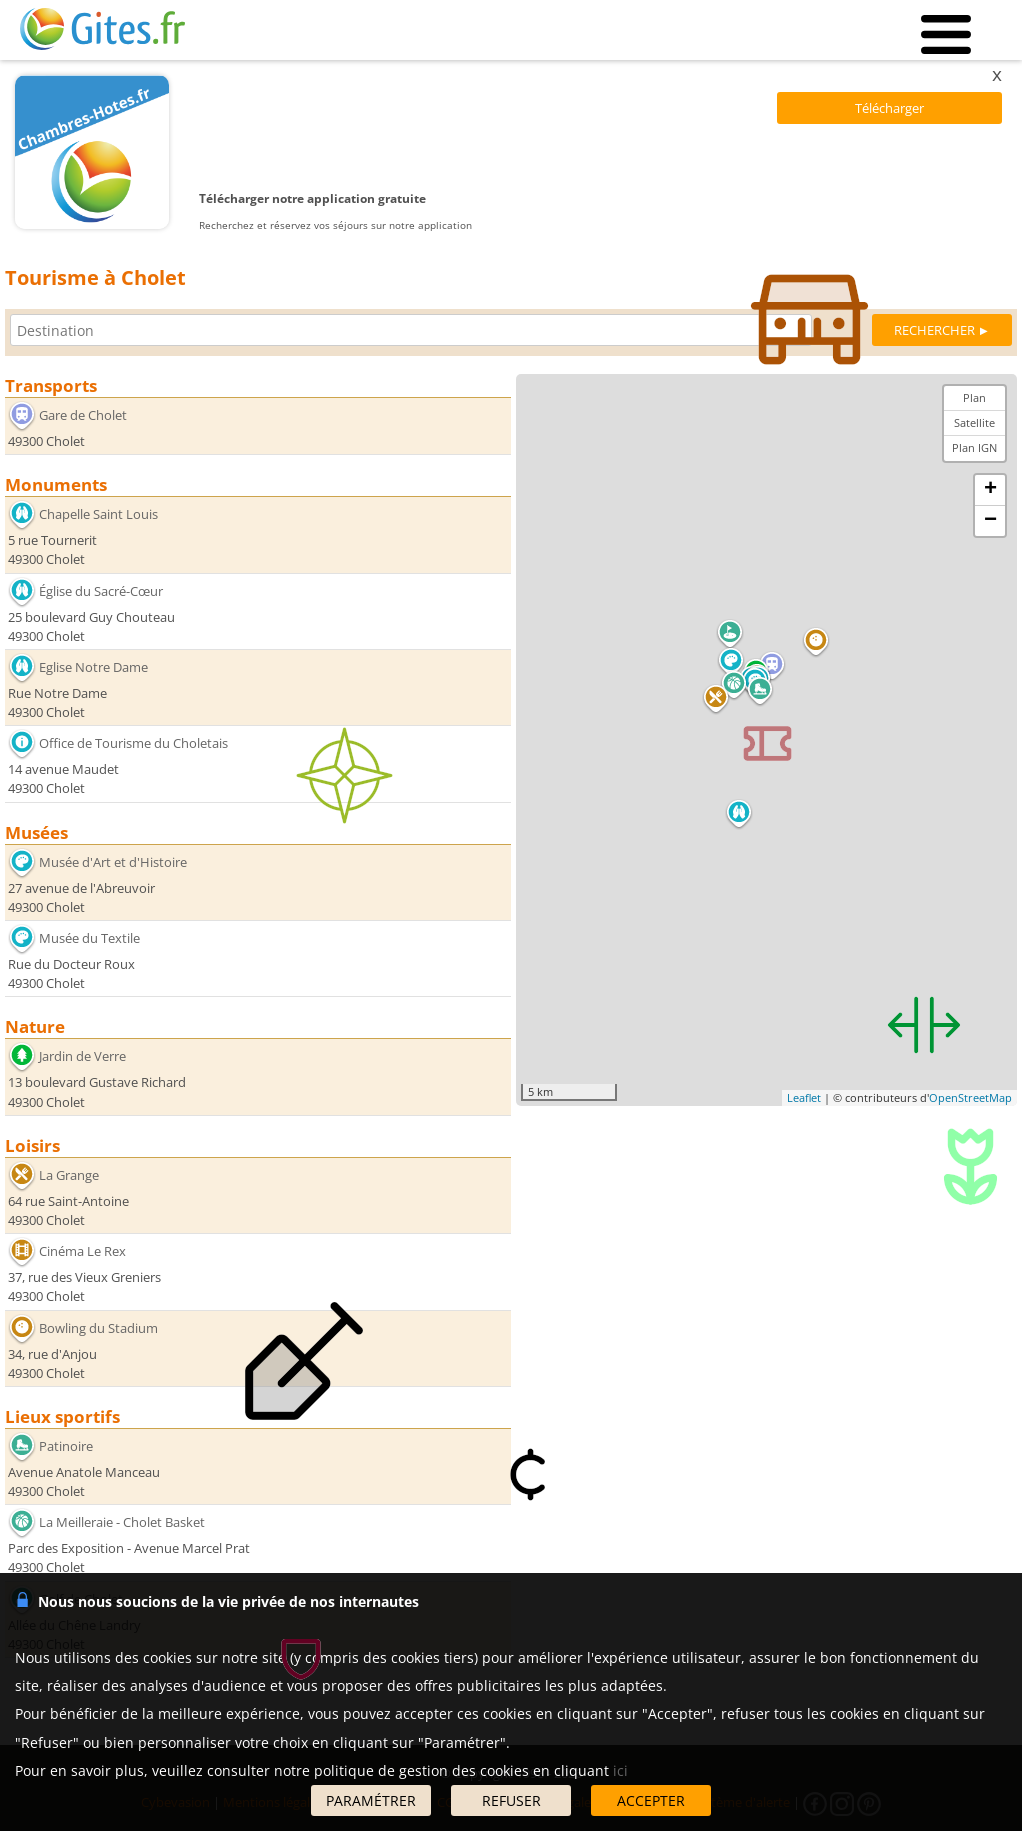 This screenshot has height=1831, width=1022. I want to click on access navigation or directional features, so click(344, 775).